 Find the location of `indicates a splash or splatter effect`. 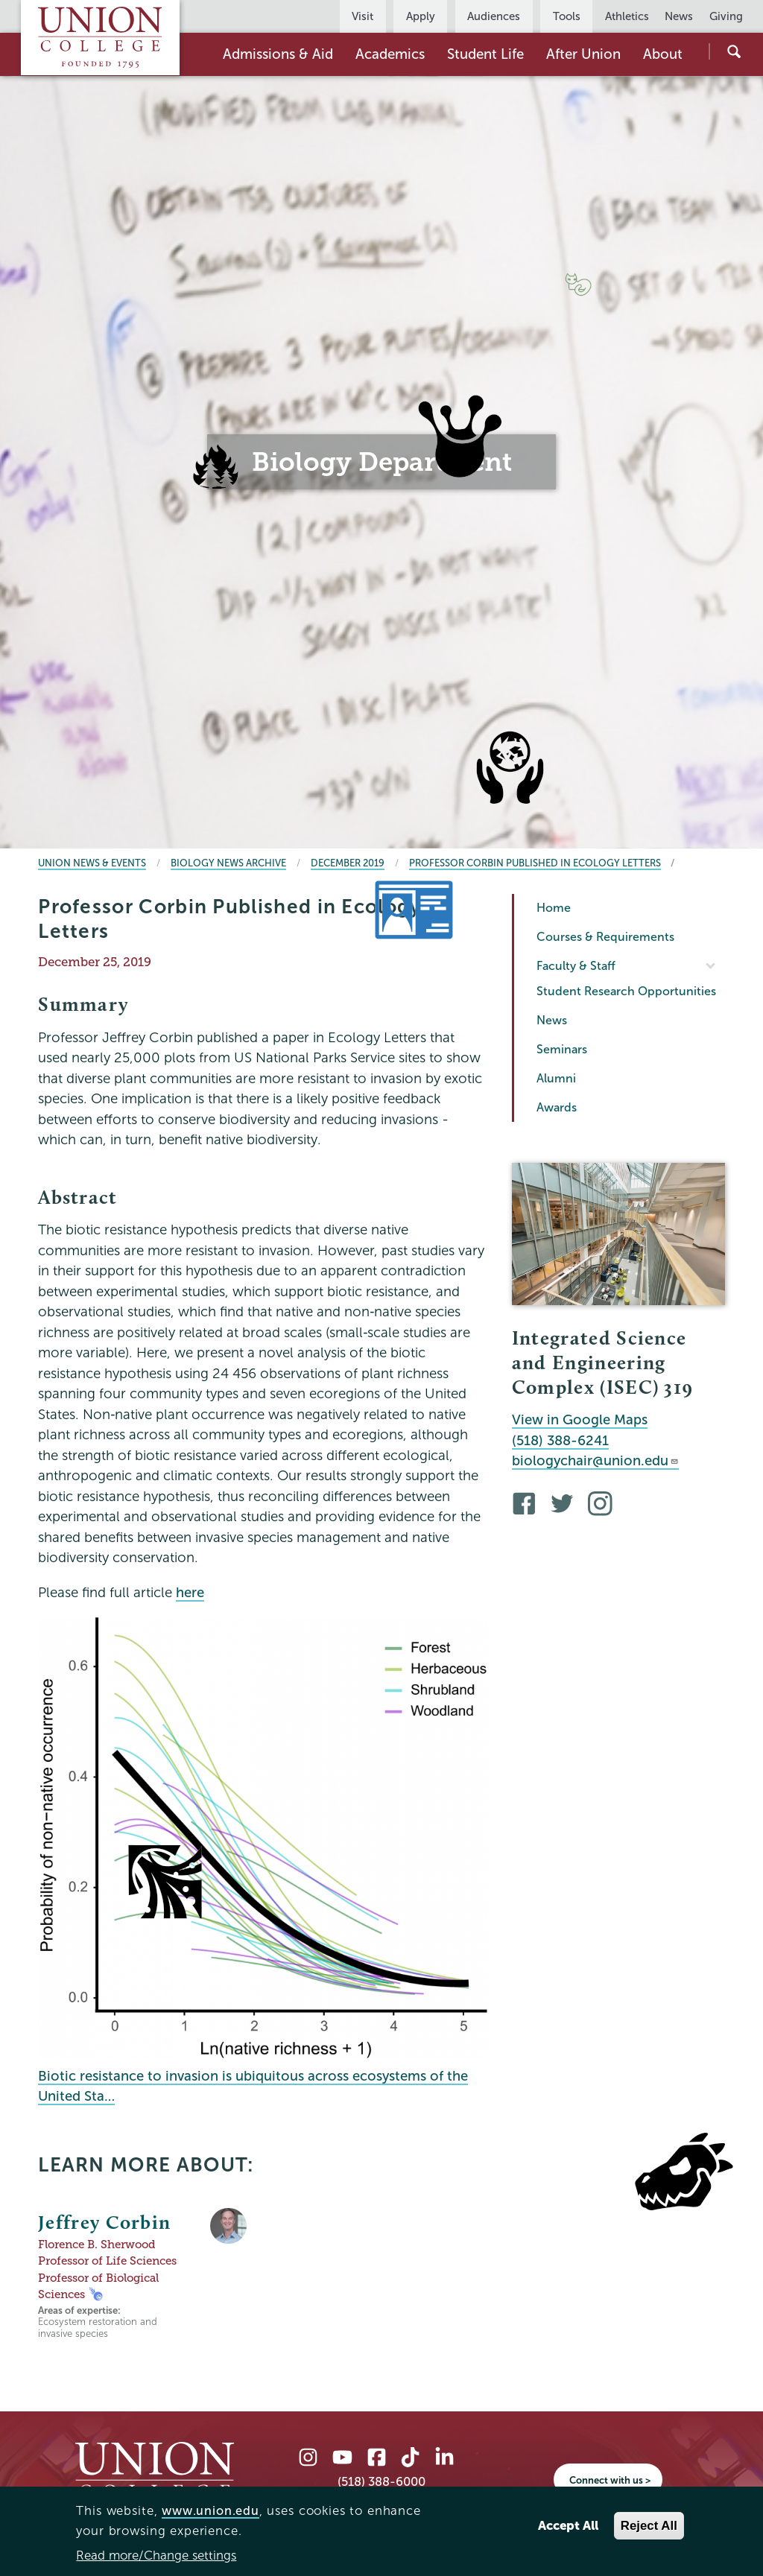

indicates a splash or splatter effect is located at coordinates (460, 436).